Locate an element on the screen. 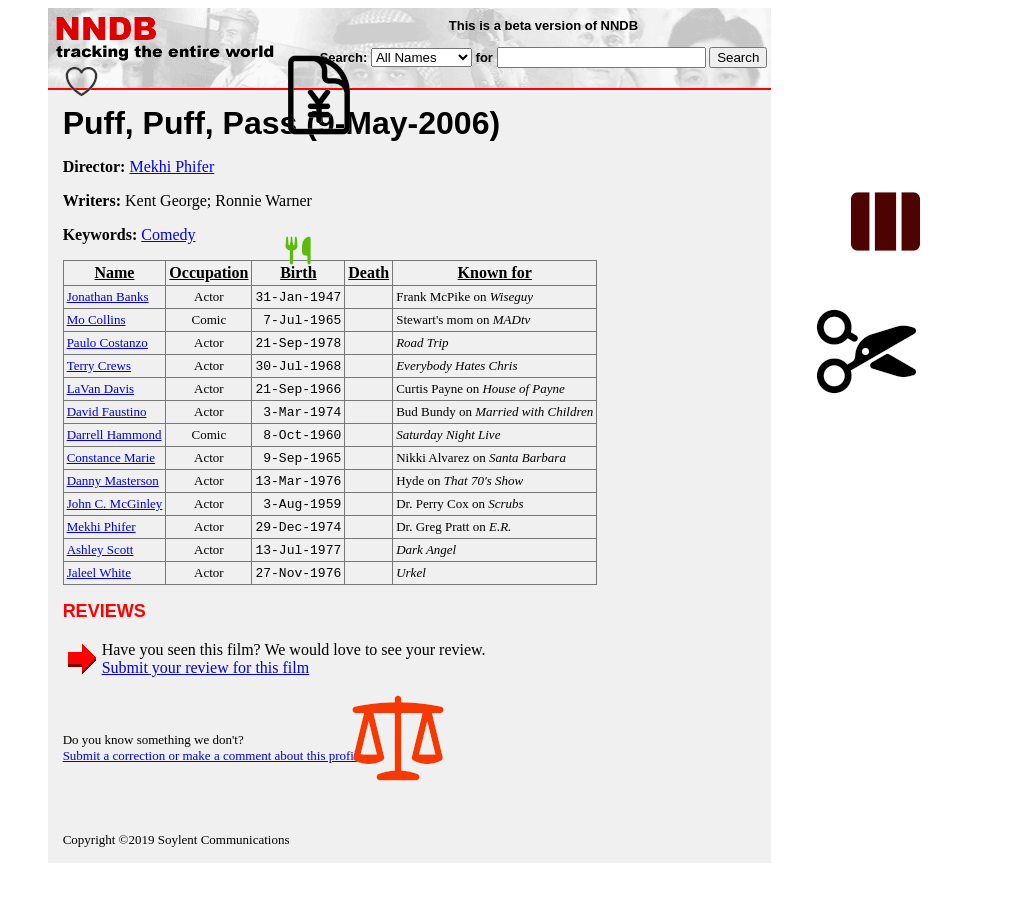  access food and dining options is located at coordinates (298, 250).